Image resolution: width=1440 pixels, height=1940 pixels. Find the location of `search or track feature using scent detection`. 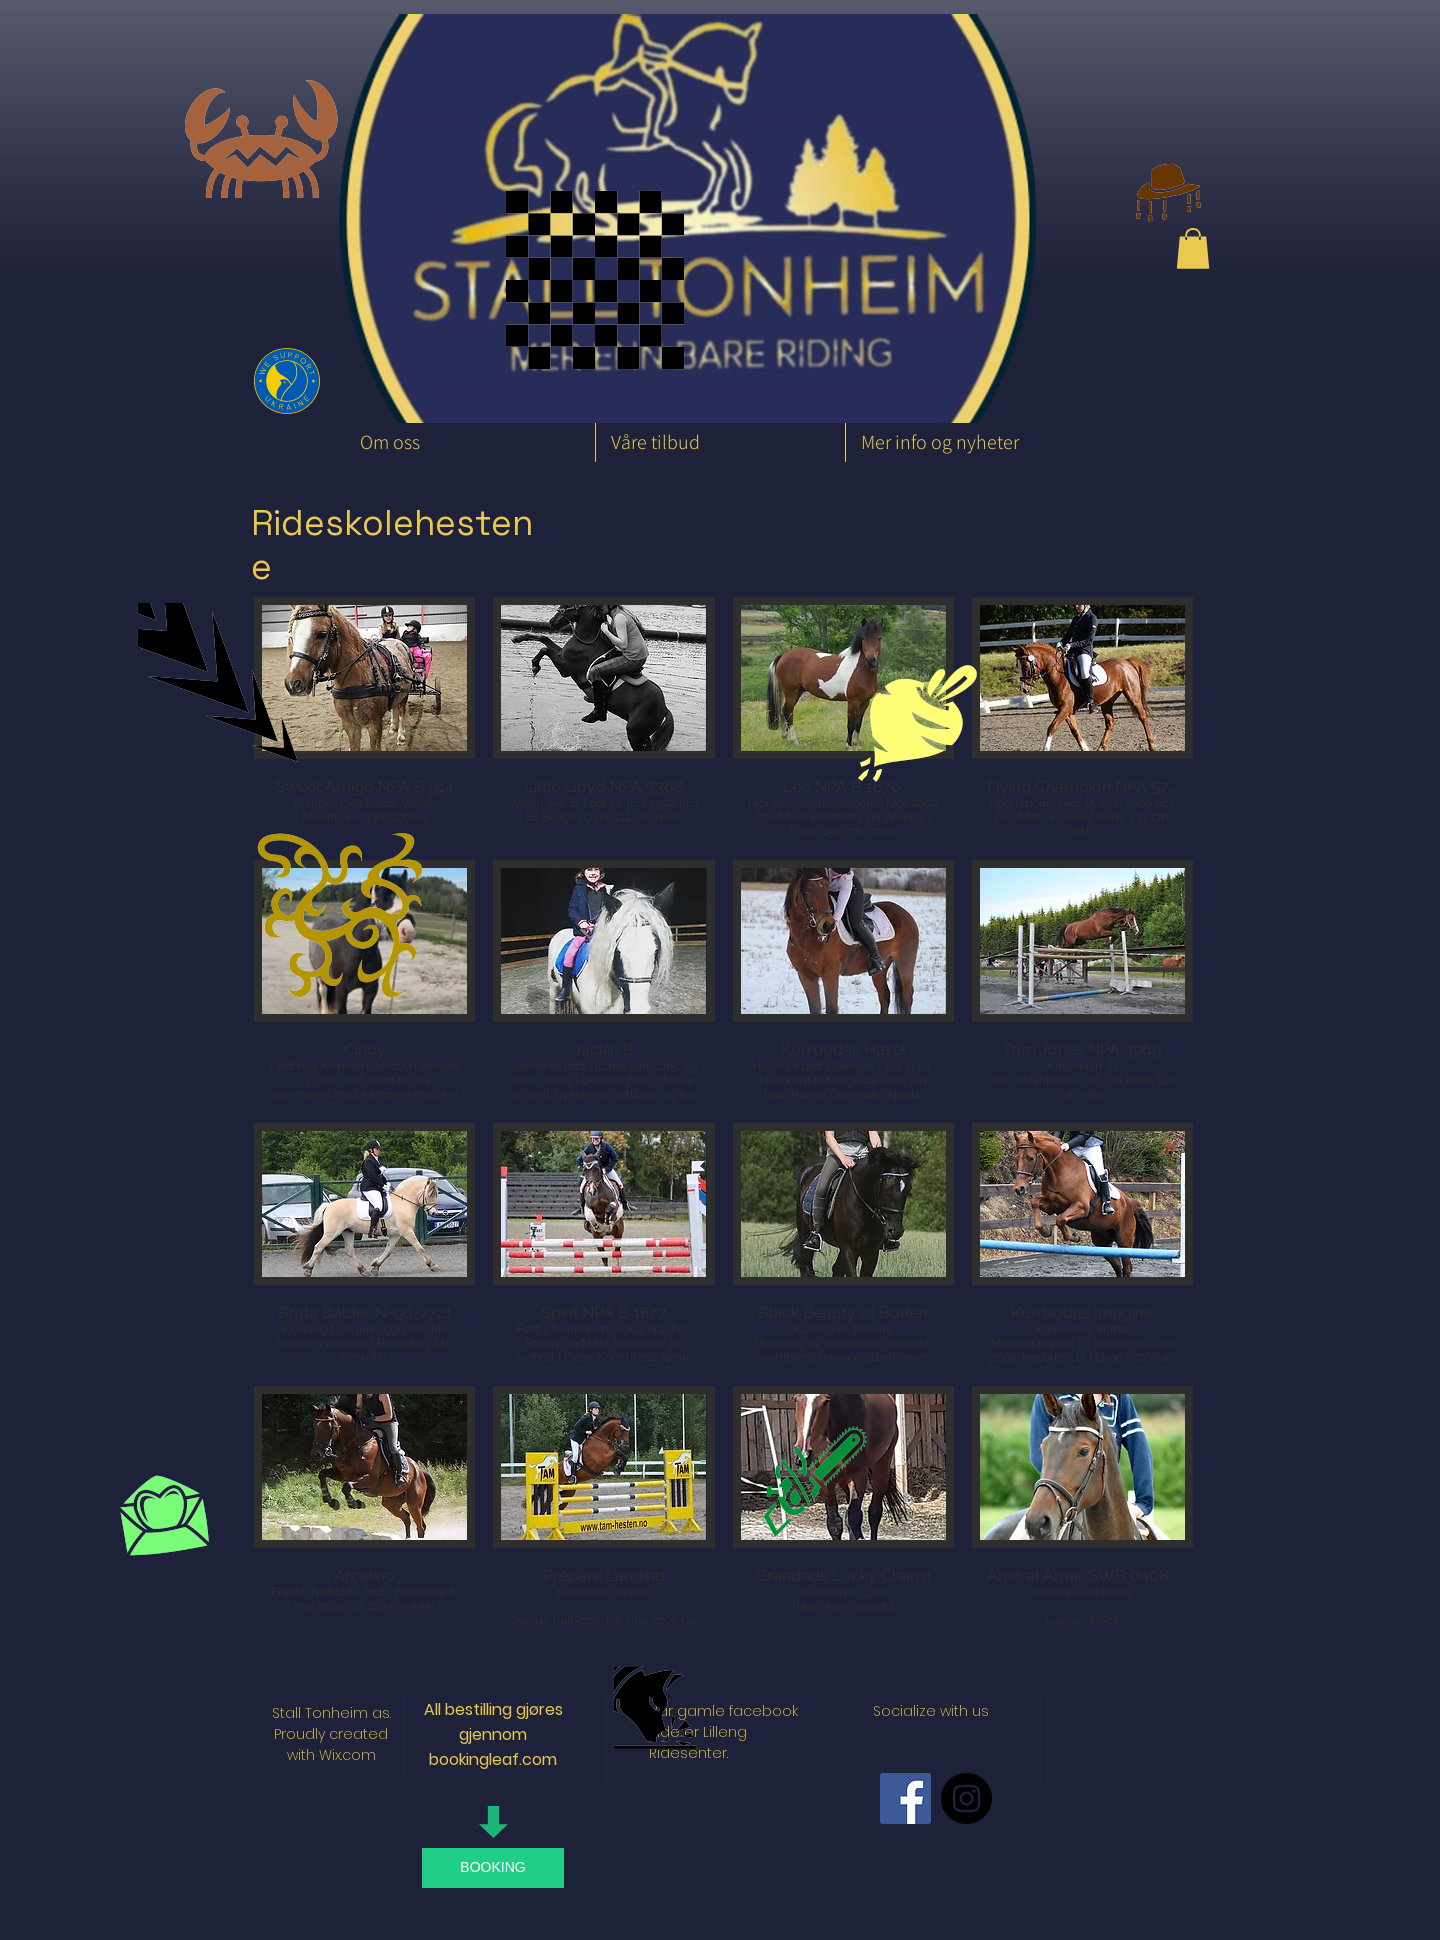

search or track feature using scent detection is located at coordinates (655, 1708).